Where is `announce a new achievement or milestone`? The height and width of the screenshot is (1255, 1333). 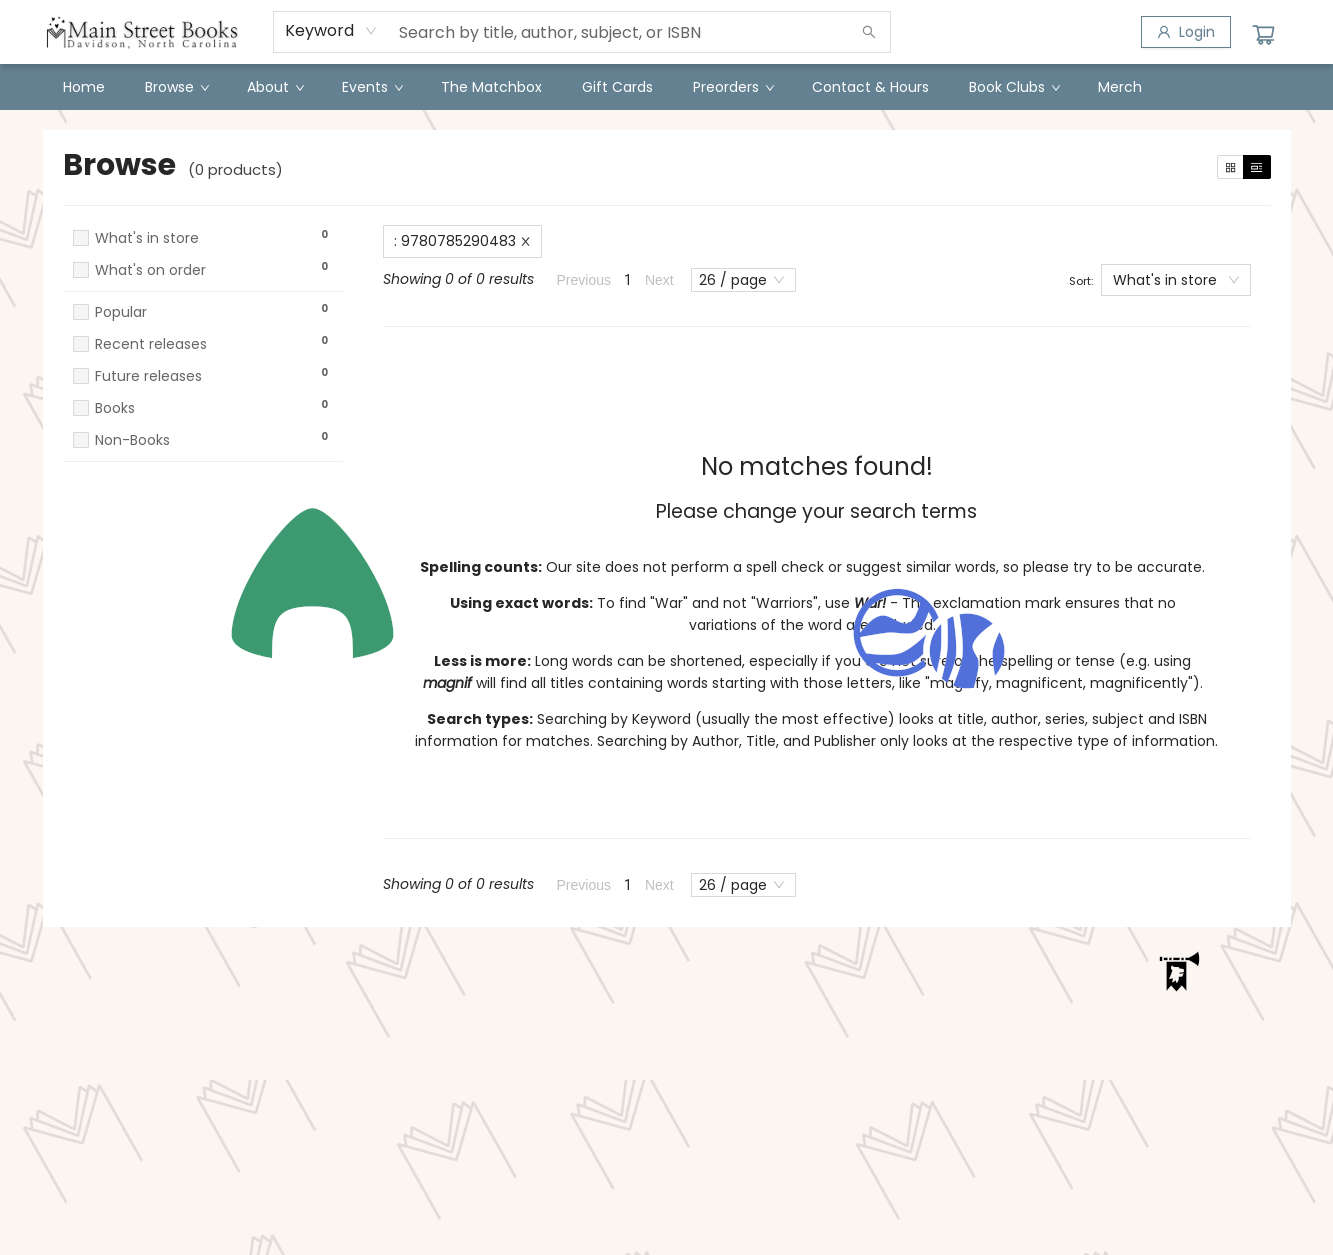 announce a new achievement or milestone is located at coordinates (1179, 971).